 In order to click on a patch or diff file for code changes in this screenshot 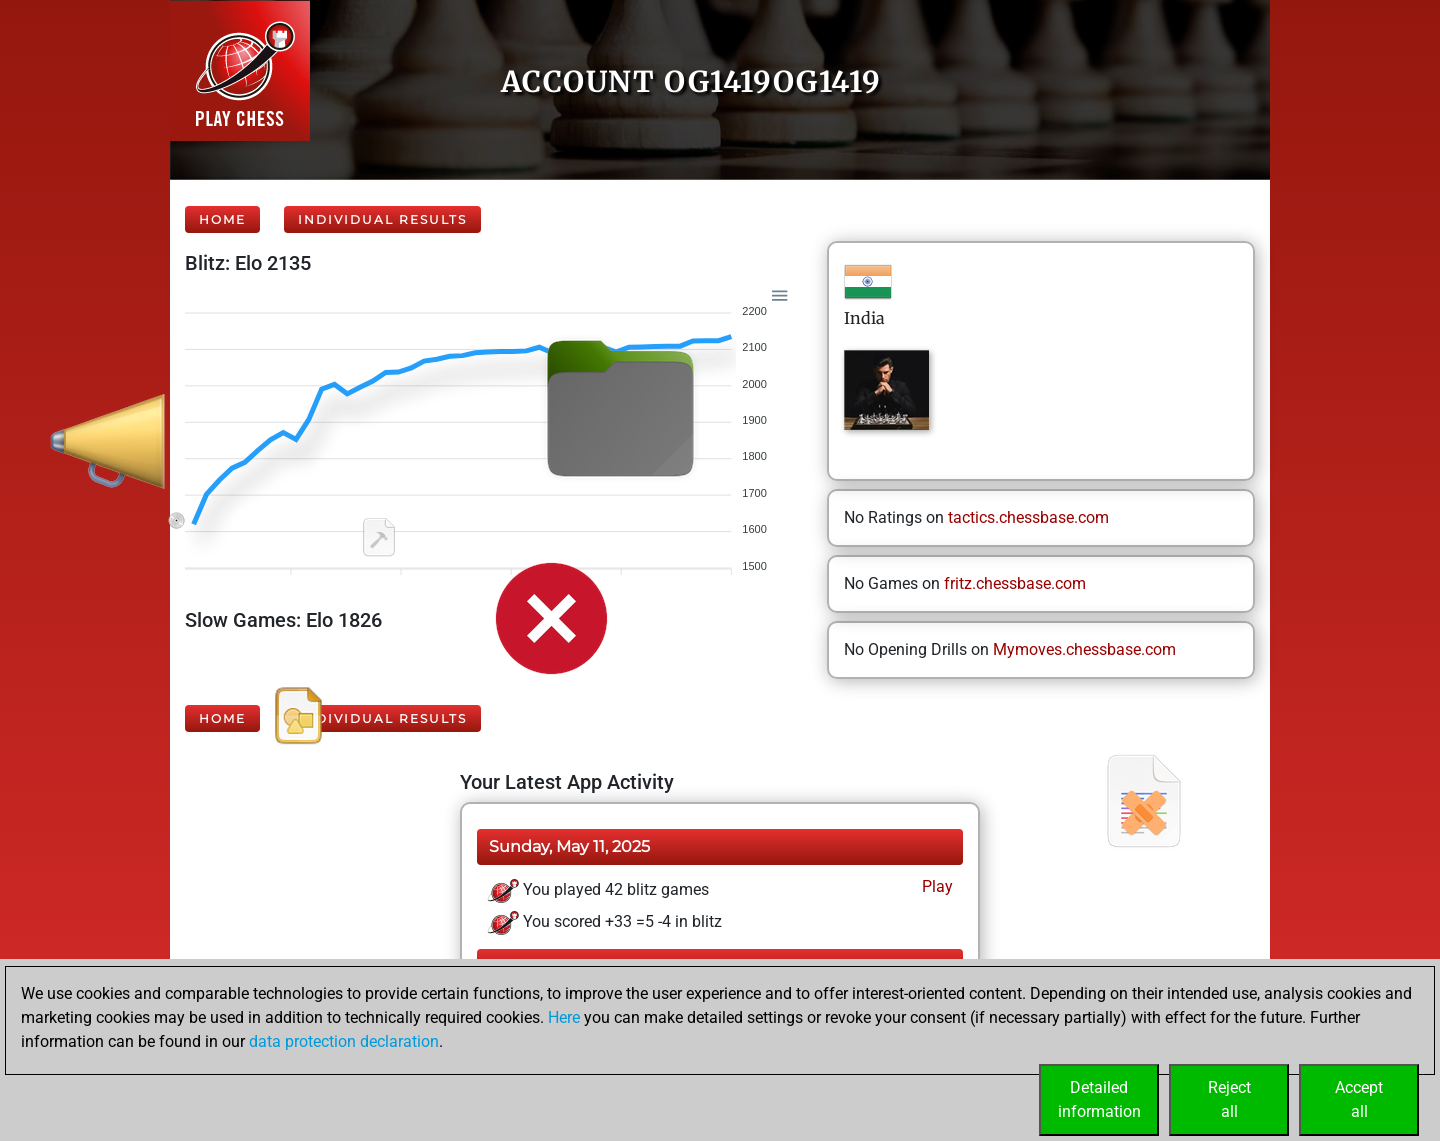, I will do `click(1144, 801)`.